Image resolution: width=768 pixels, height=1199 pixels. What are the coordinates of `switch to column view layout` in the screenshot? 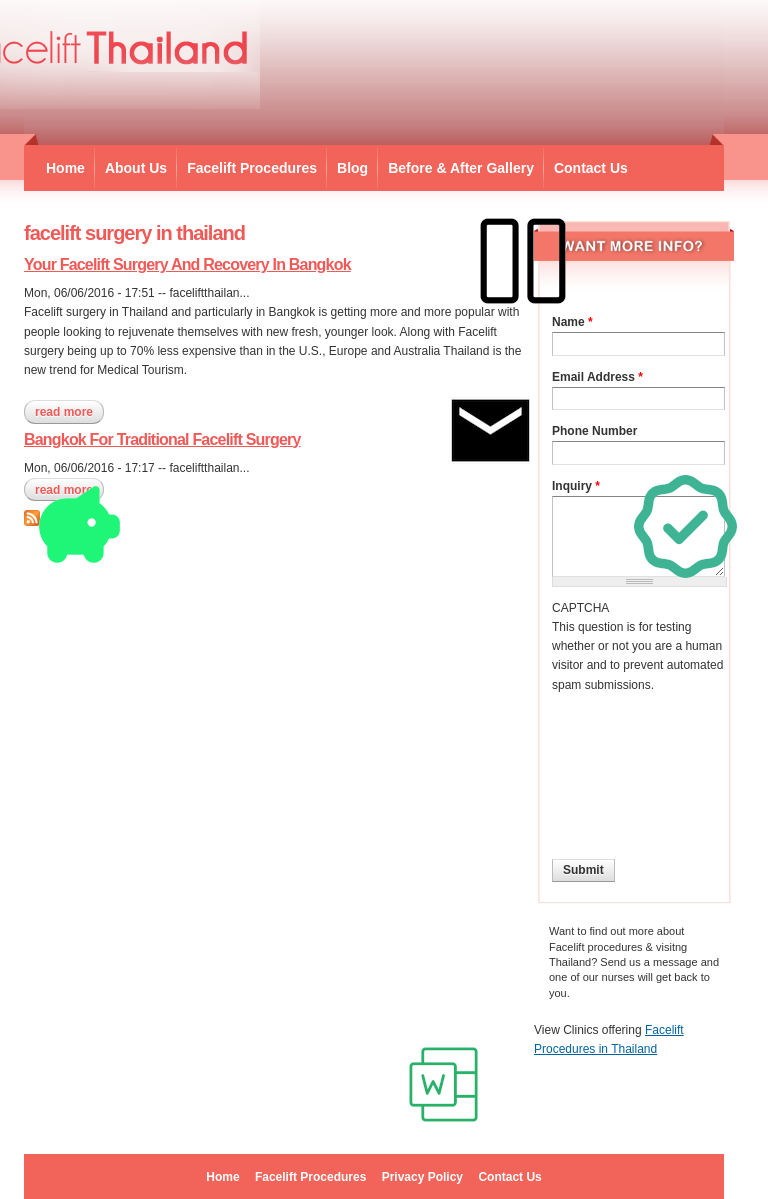 It's located at (523, 261).